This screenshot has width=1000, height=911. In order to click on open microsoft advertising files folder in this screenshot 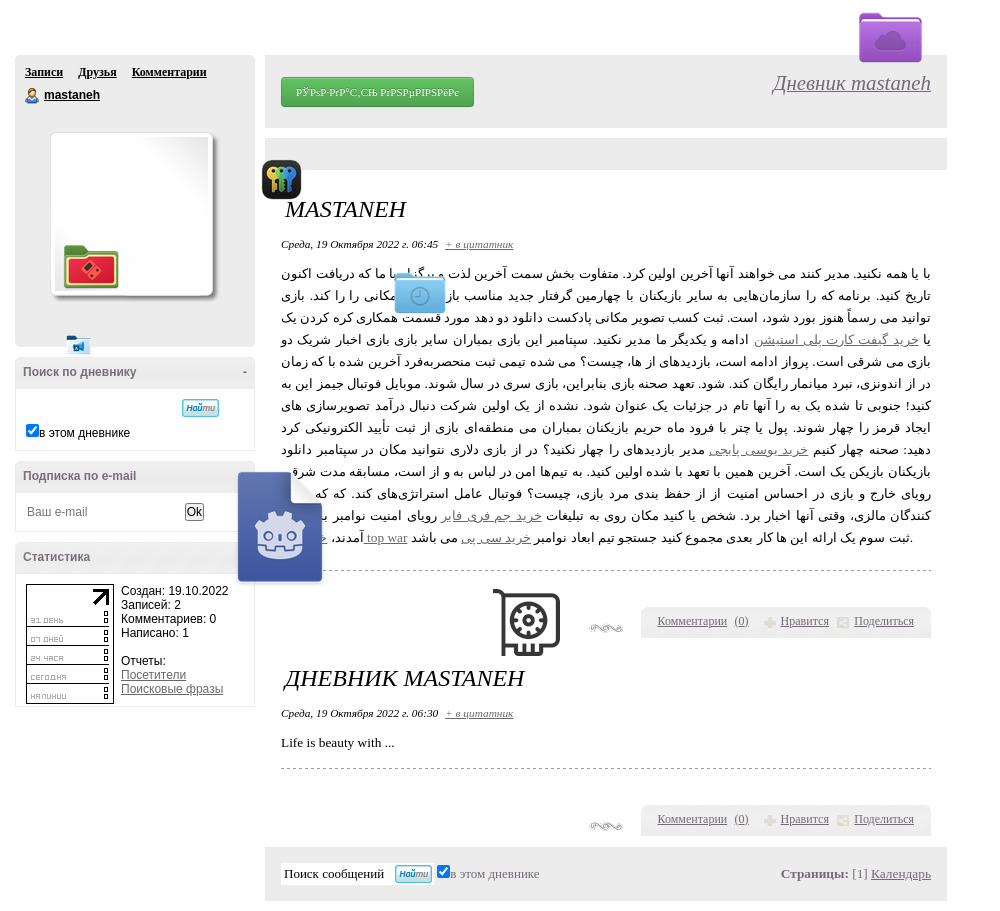, I will do `click(78, 345)`.